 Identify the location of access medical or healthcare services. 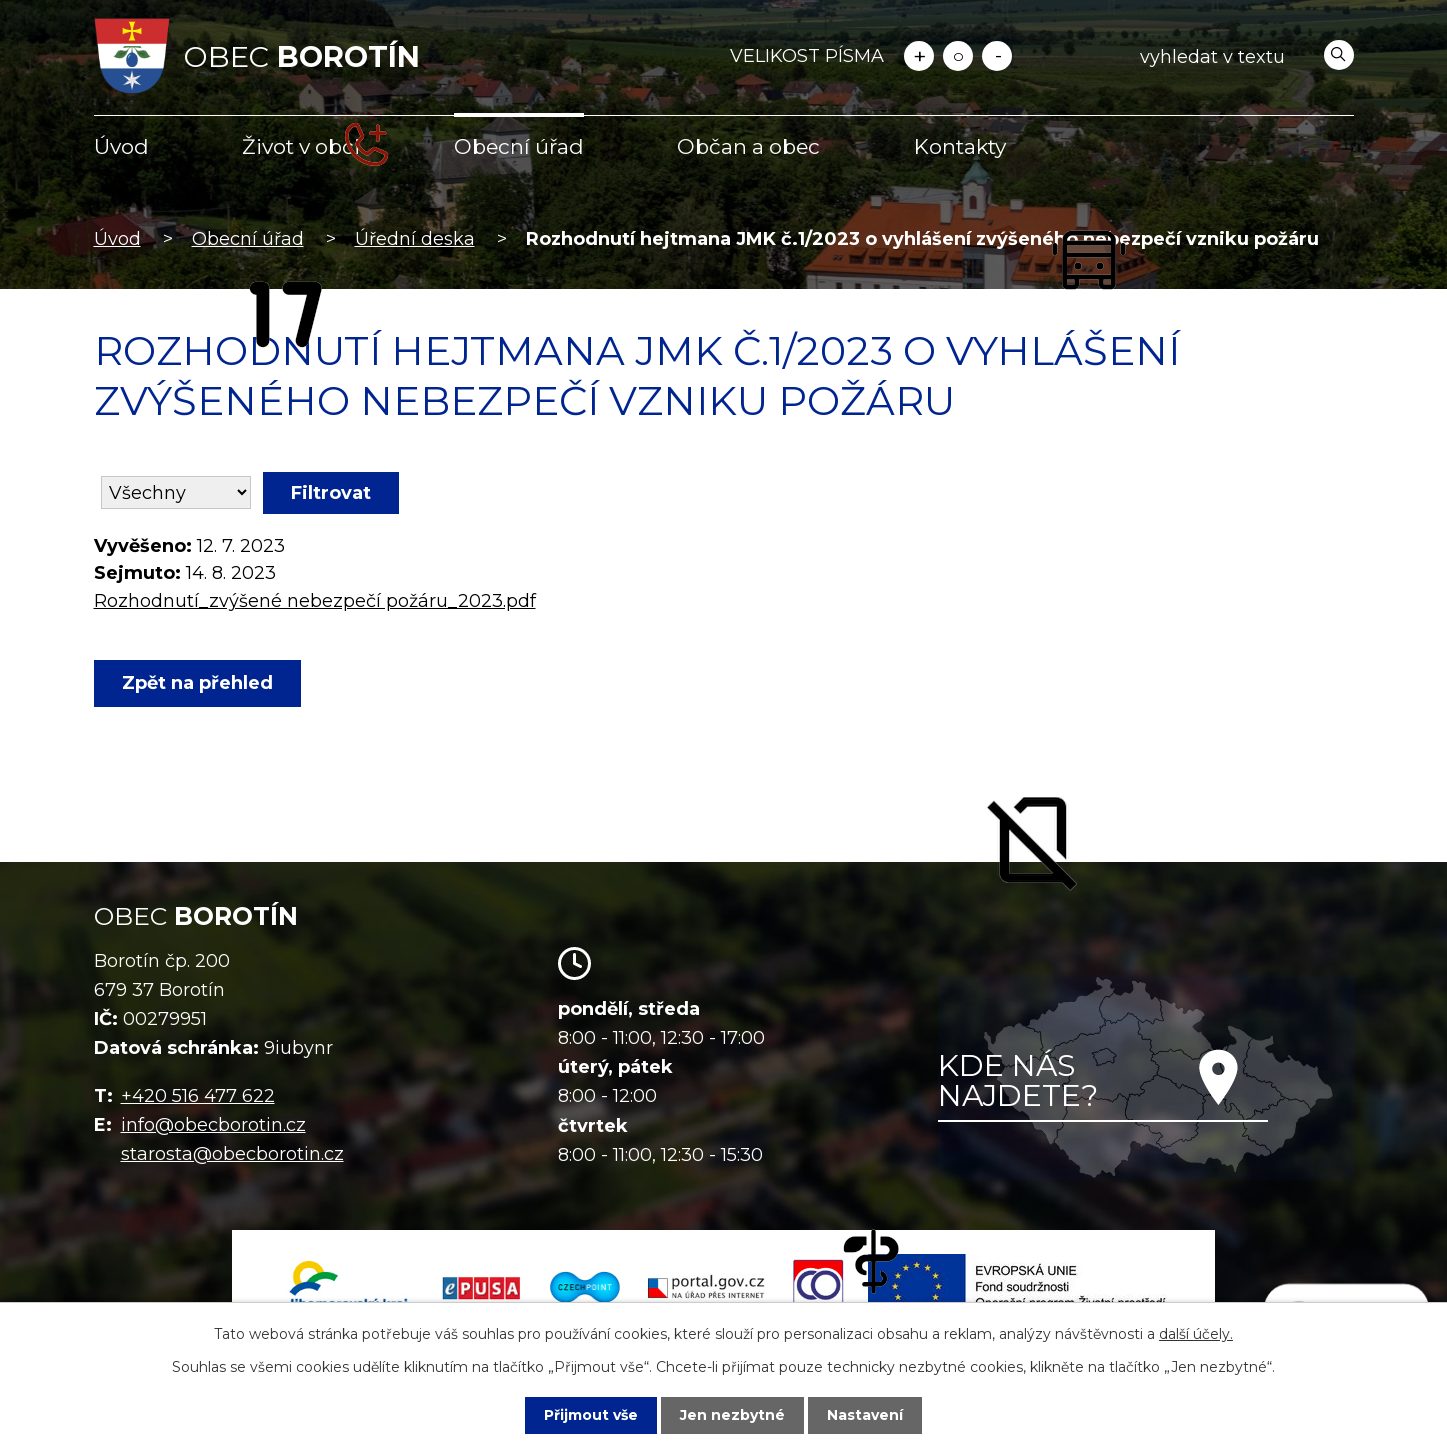
(873, 1261).